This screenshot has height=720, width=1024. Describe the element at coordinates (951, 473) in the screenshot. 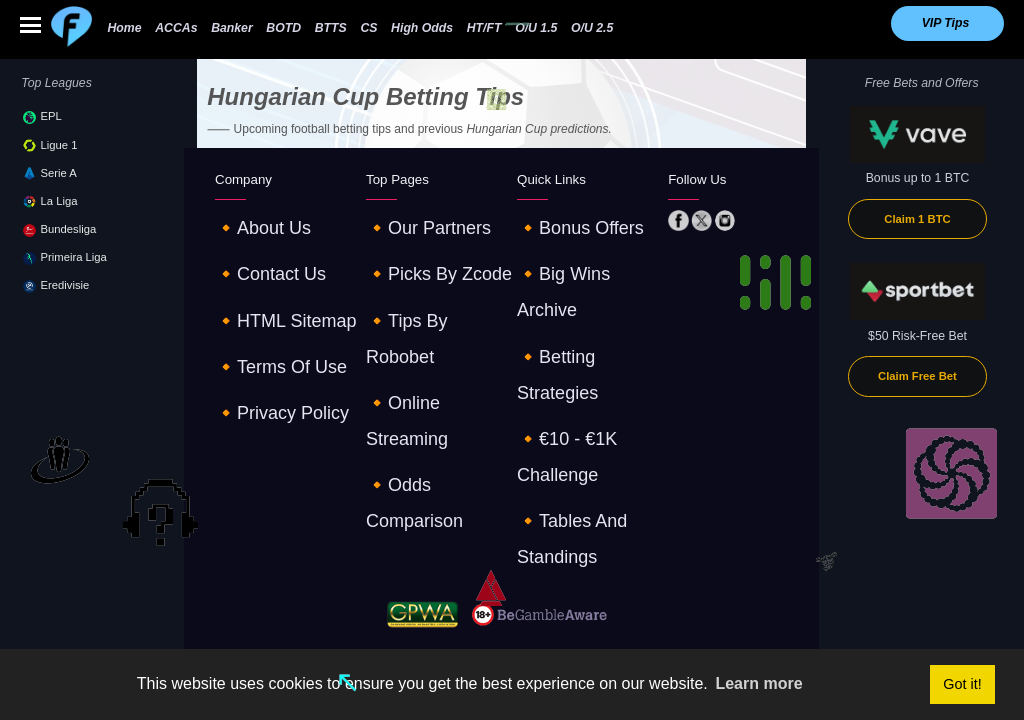

I see `visit codewars coding challenge platform` at that location.